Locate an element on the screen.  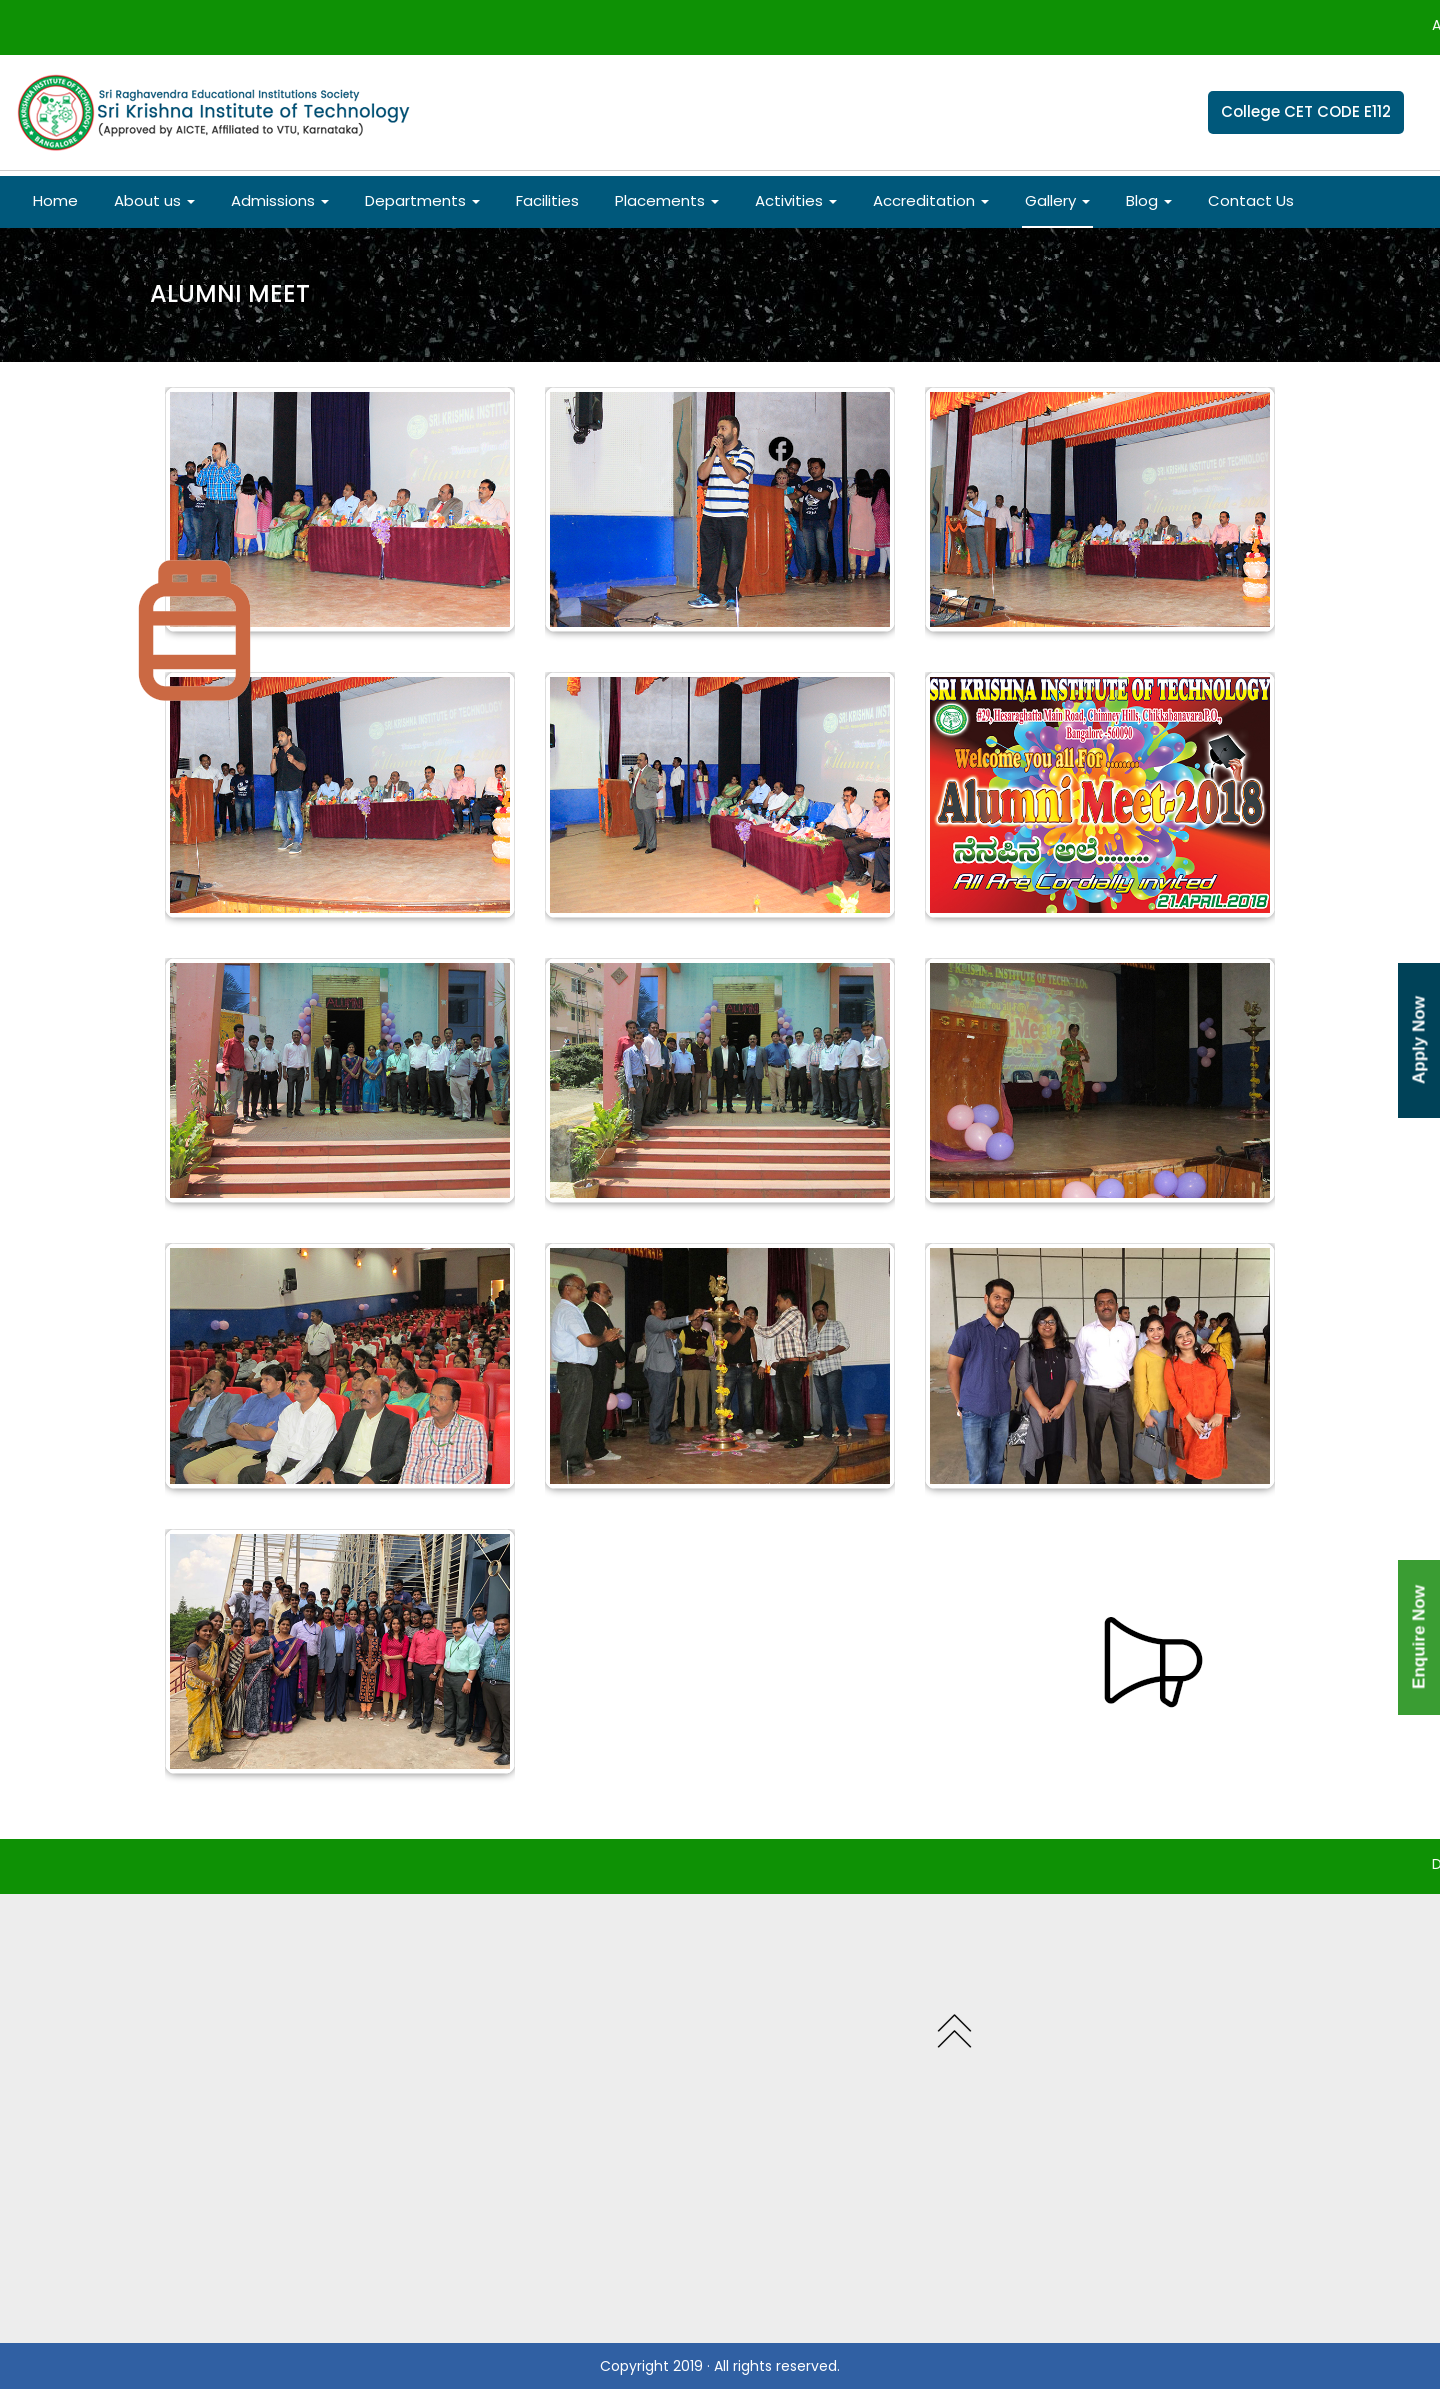
collapse or minimize an expanded section is located at coordinates (954, 2032).